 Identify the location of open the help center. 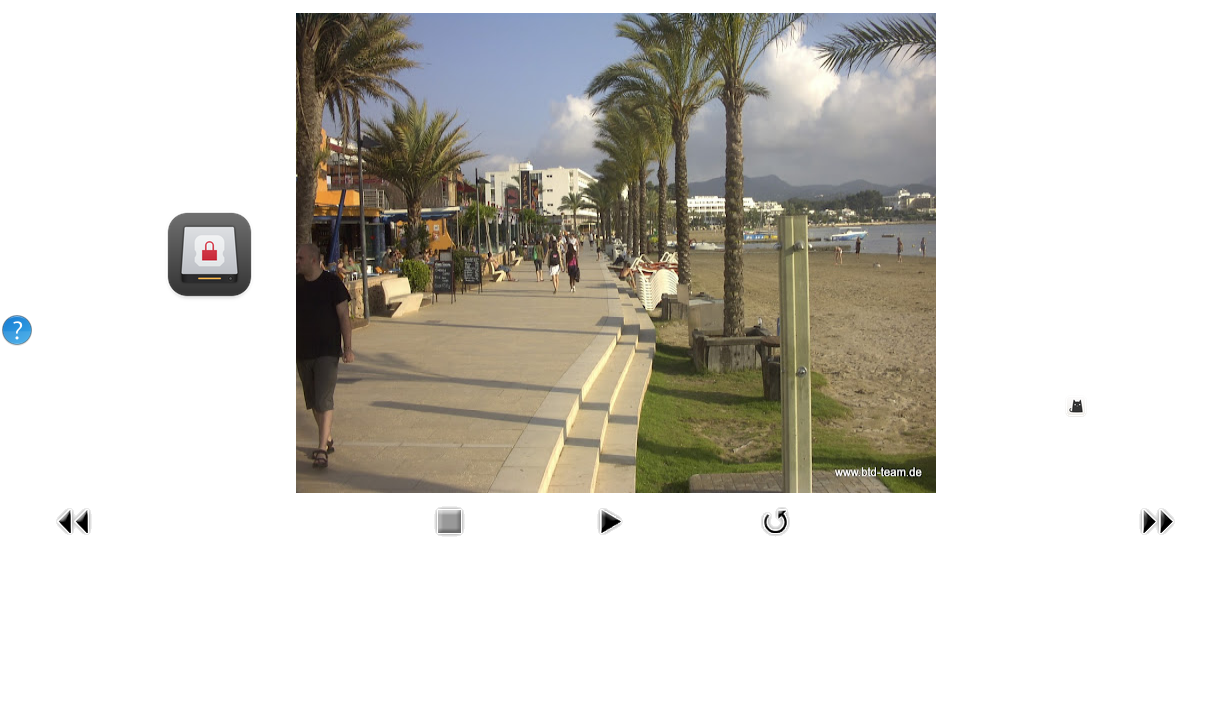
(17, 330).